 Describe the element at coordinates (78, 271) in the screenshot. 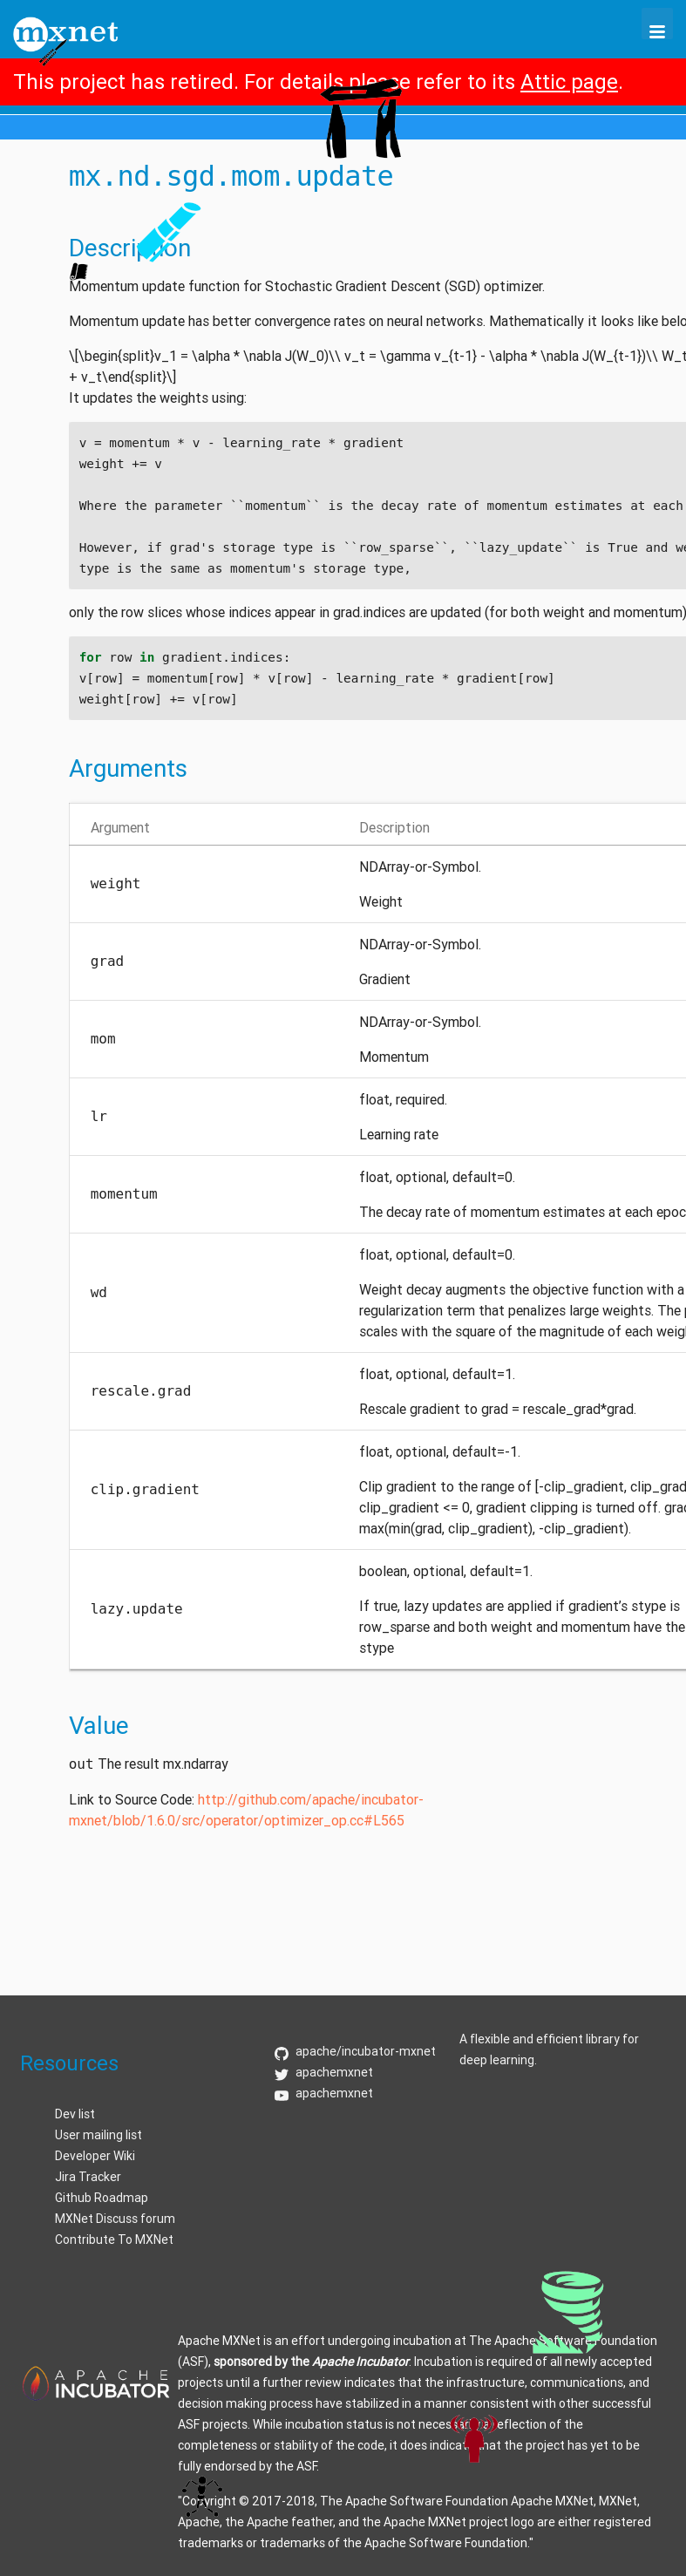

I see `view fabric or textile inventory` at that location.